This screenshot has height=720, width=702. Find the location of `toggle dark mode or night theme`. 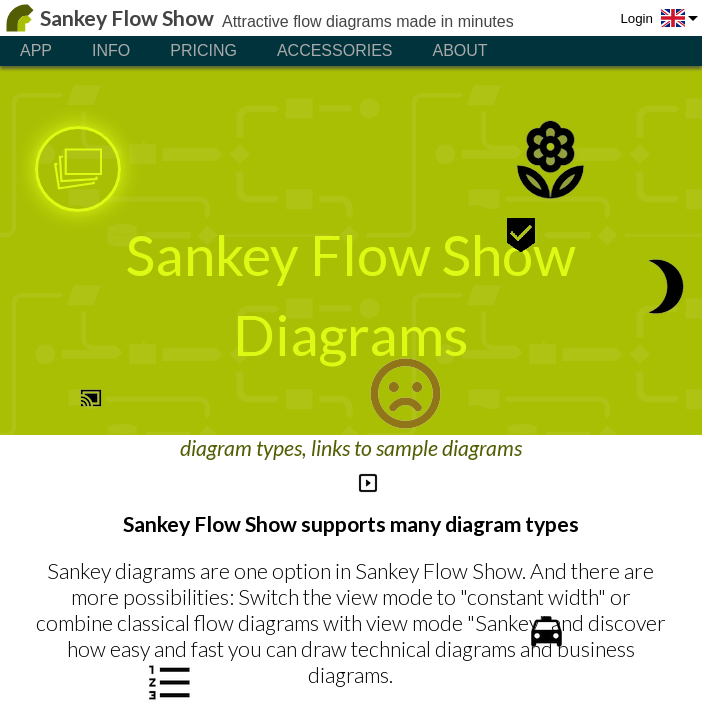

toggle dark mode or night theme is located at coordinates (664, 286).